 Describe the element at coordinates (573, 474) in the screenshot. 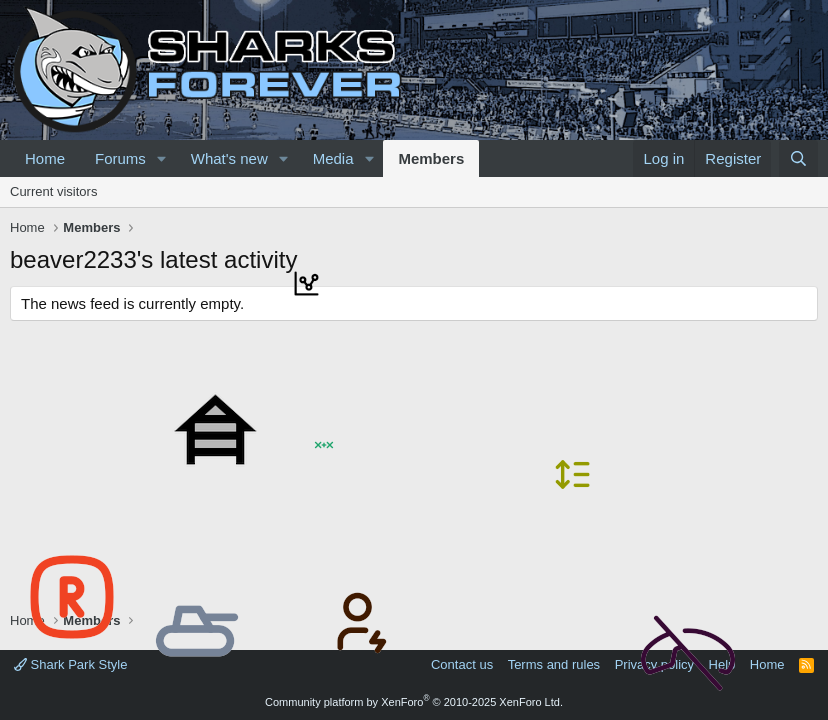

I see `adjust line spacing in text` at that location.